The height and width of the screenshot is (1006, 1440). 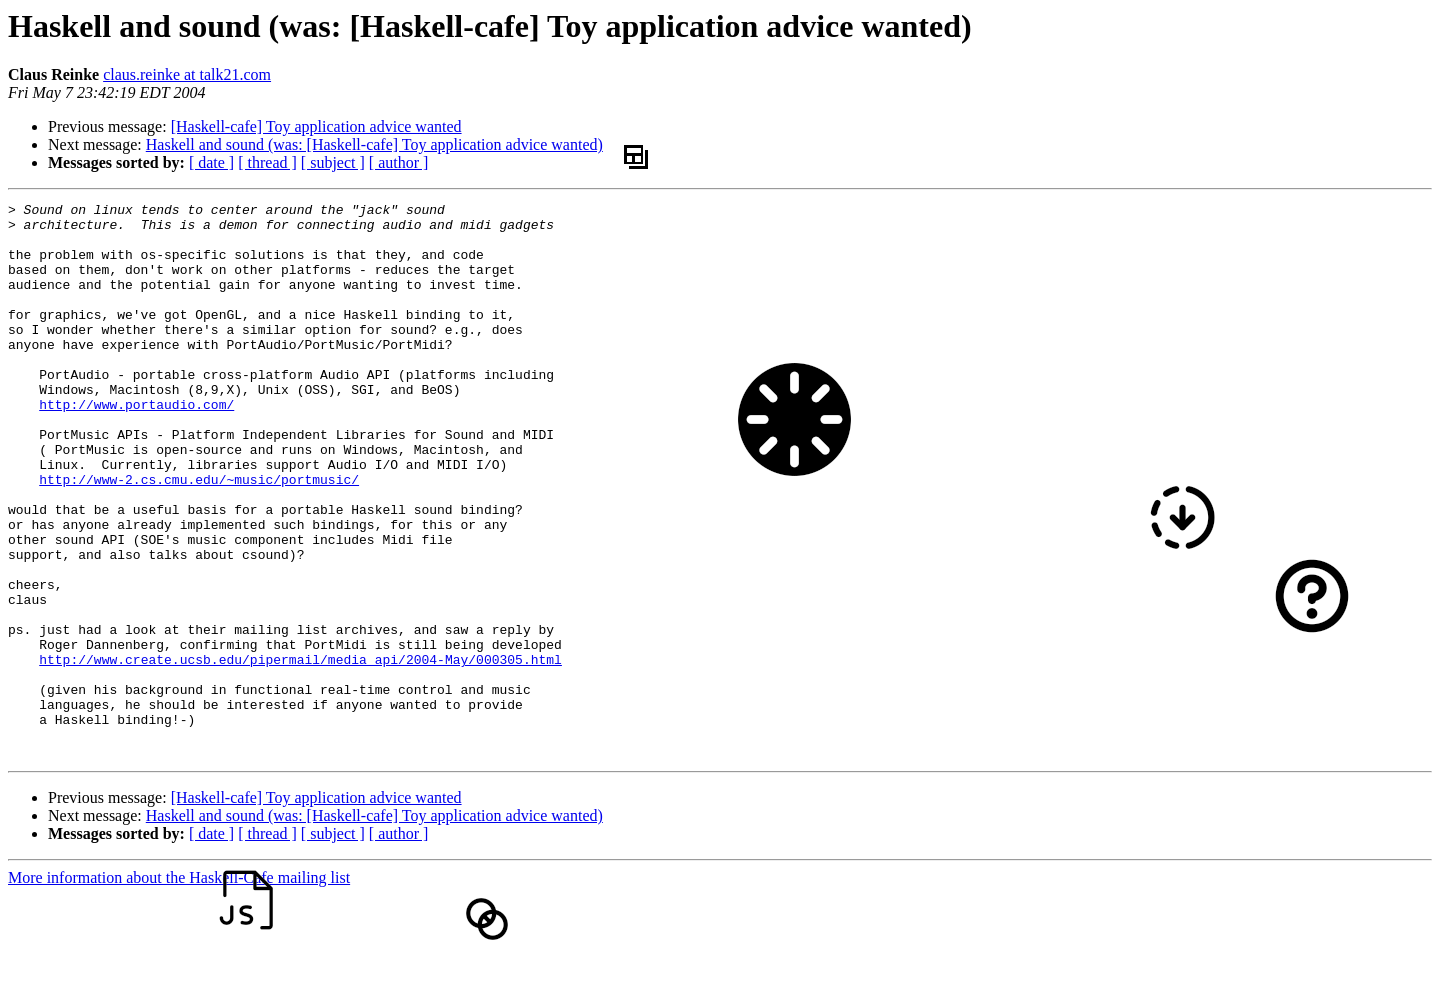 What do you see at coordinates (1182, 517) in the screenshot?
I see `indicates download in progress` at bounding box center [1182, 517].